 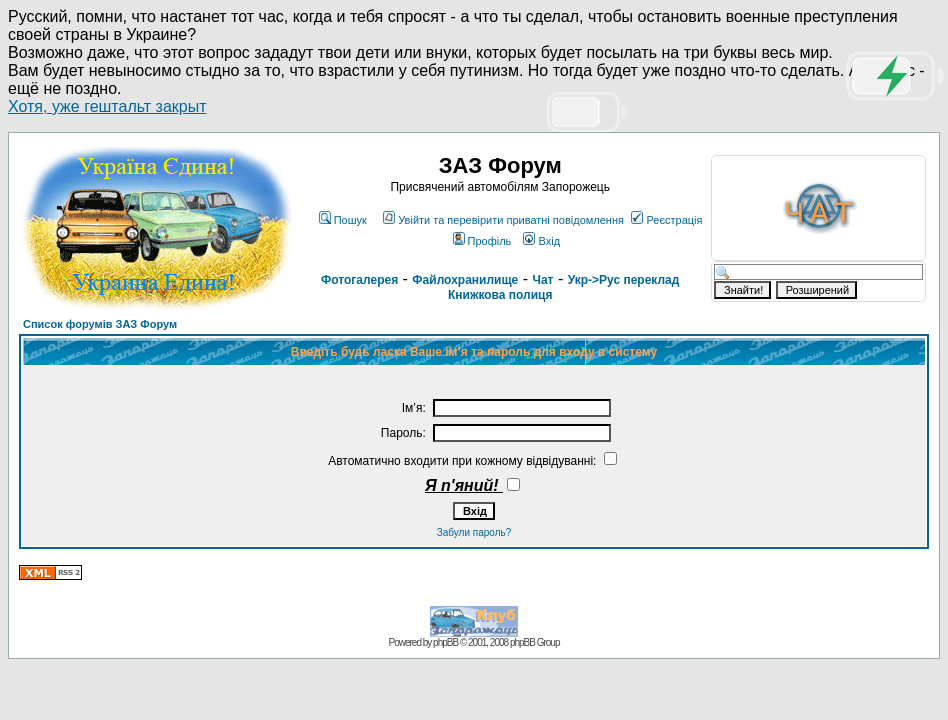 I want to click on indicates battery at 70% charge, so click(x=587, y=112).